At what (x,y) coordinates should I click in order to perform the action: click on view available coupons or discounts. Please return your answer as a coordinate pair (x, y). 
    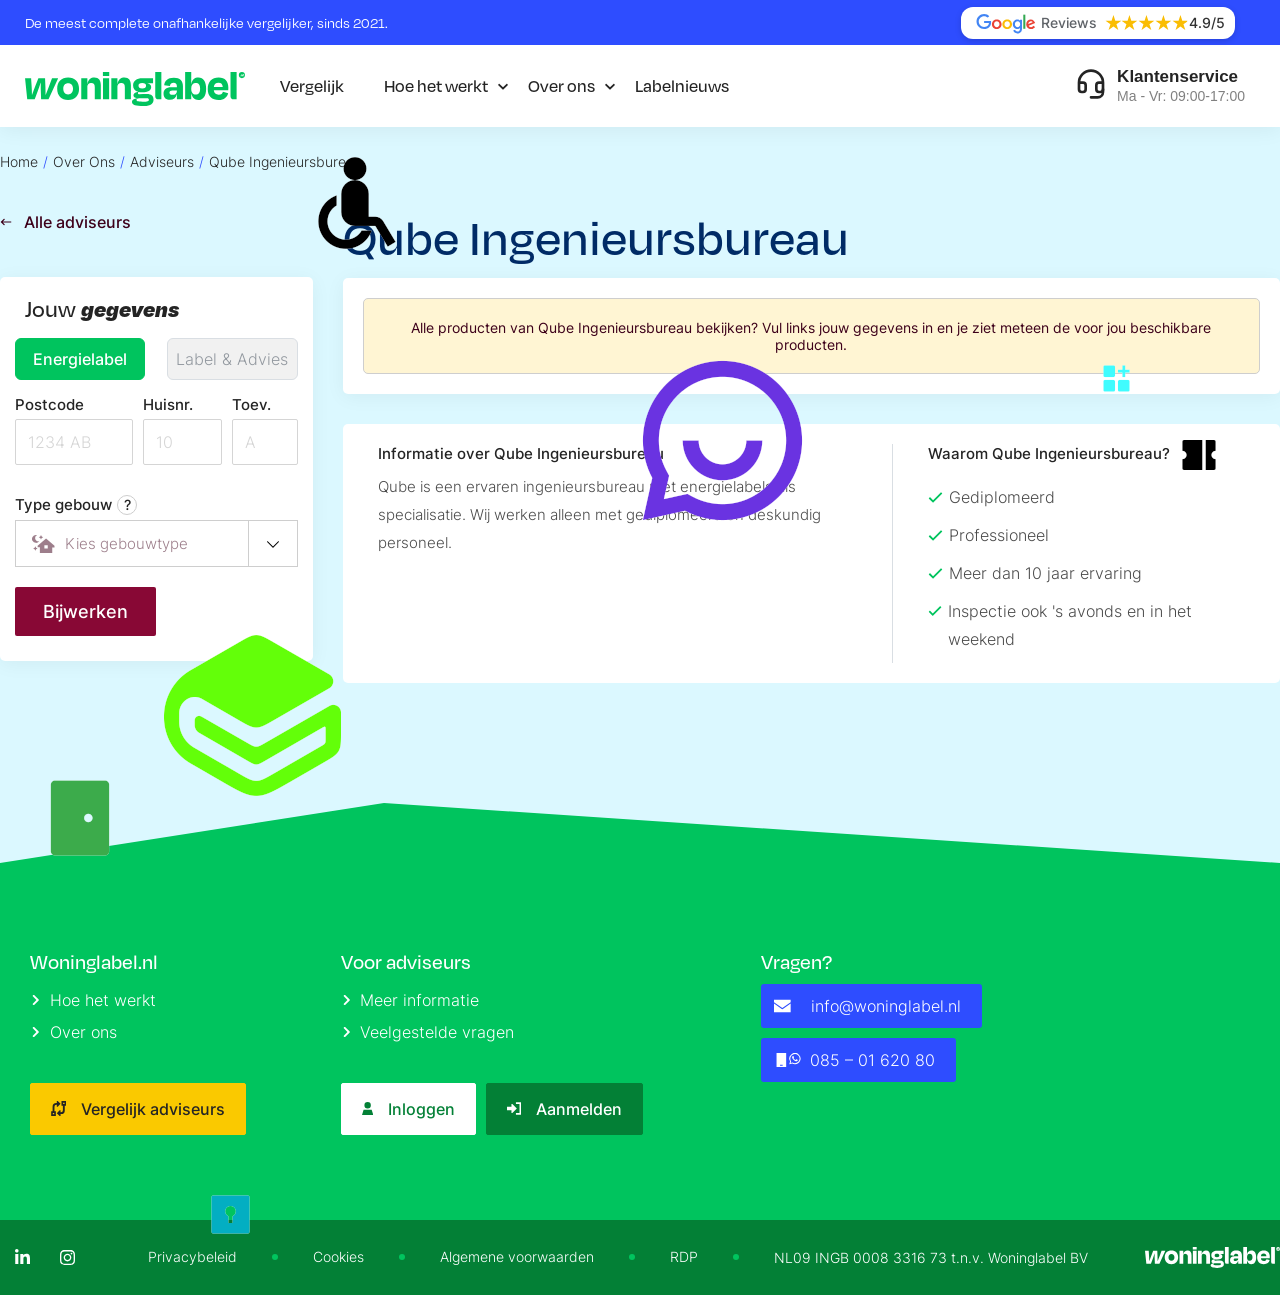
    Looking at the image, I should click on (1199, 455).